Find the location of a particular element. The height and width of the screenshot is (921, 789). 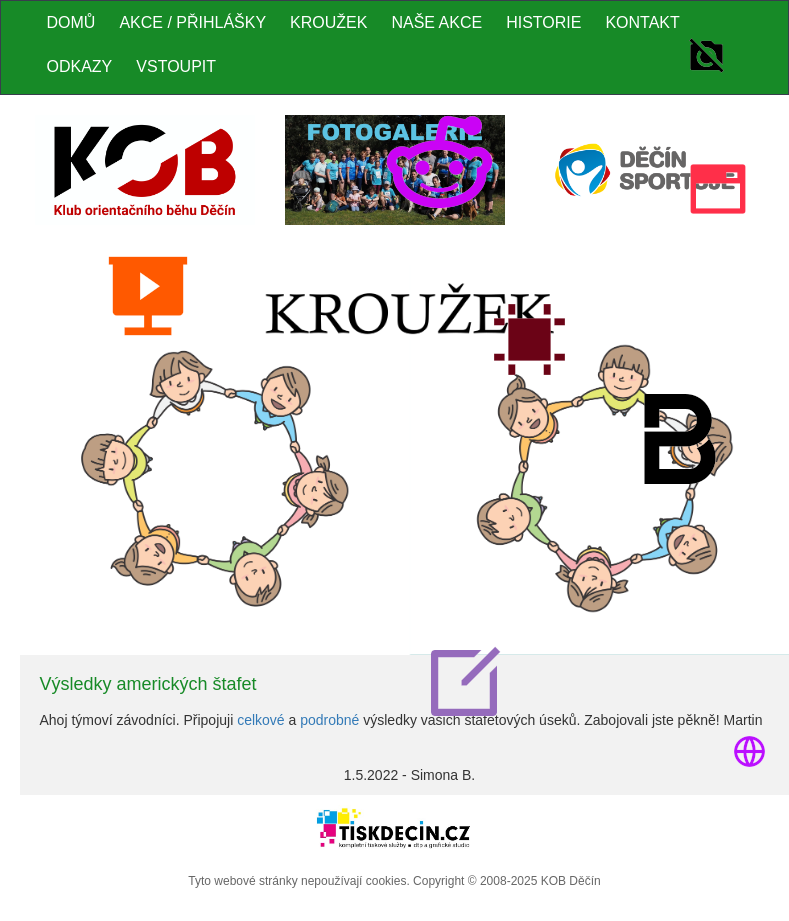

select or edit an artboard is located at coordinates (529, 339).